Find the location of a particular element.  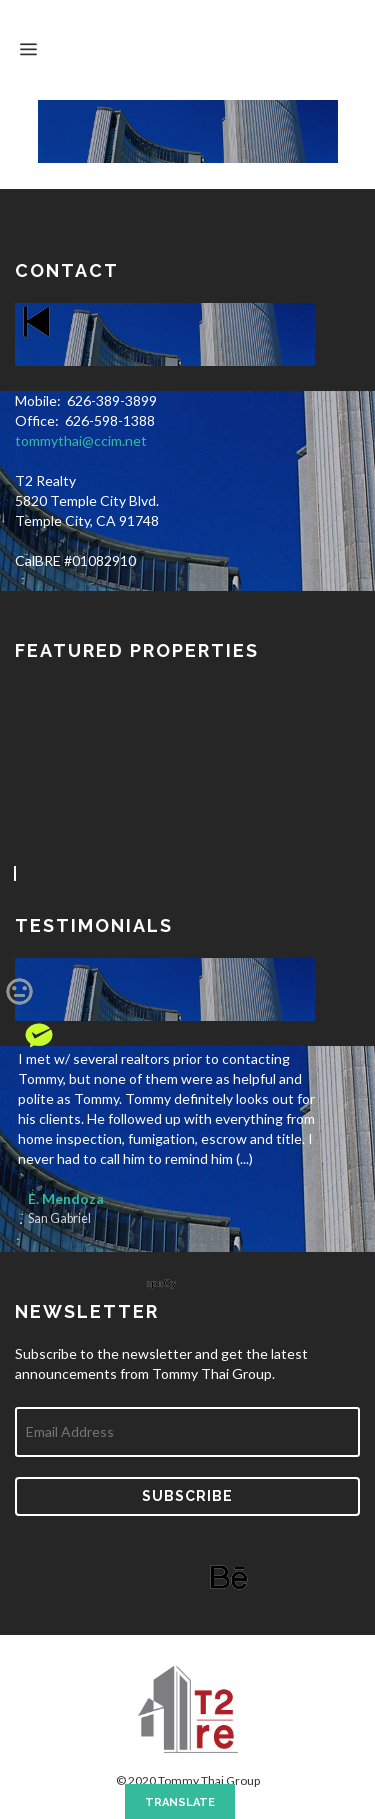

rate your experience as neutral is located at coordinates (19, 991).